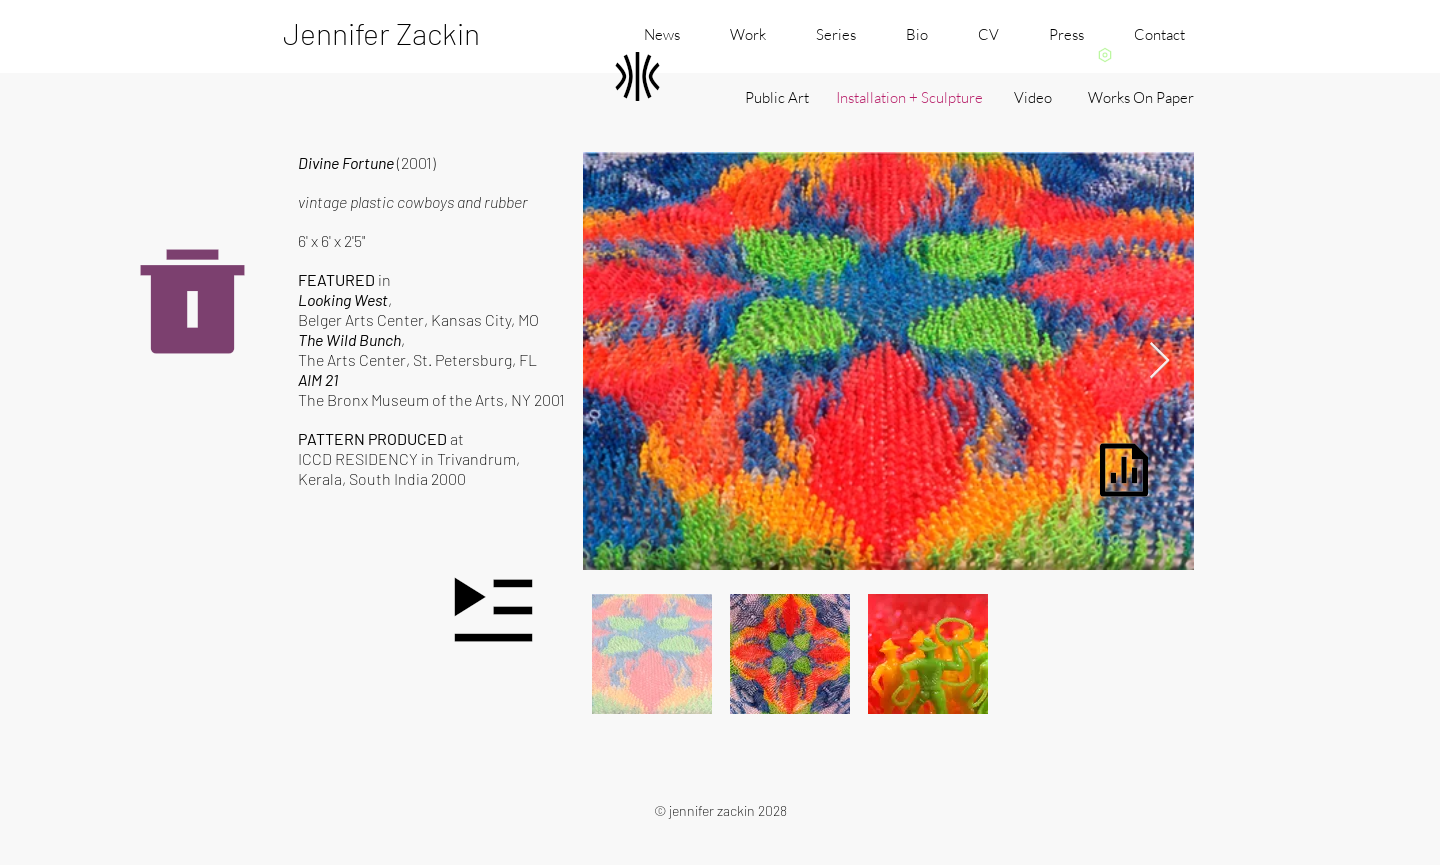 The height and width of the screenshot is (865, 1440). What do you see at coordinates (637, 76) in the screenshot?
I see `talos logo` at bounding box center [637, 76].